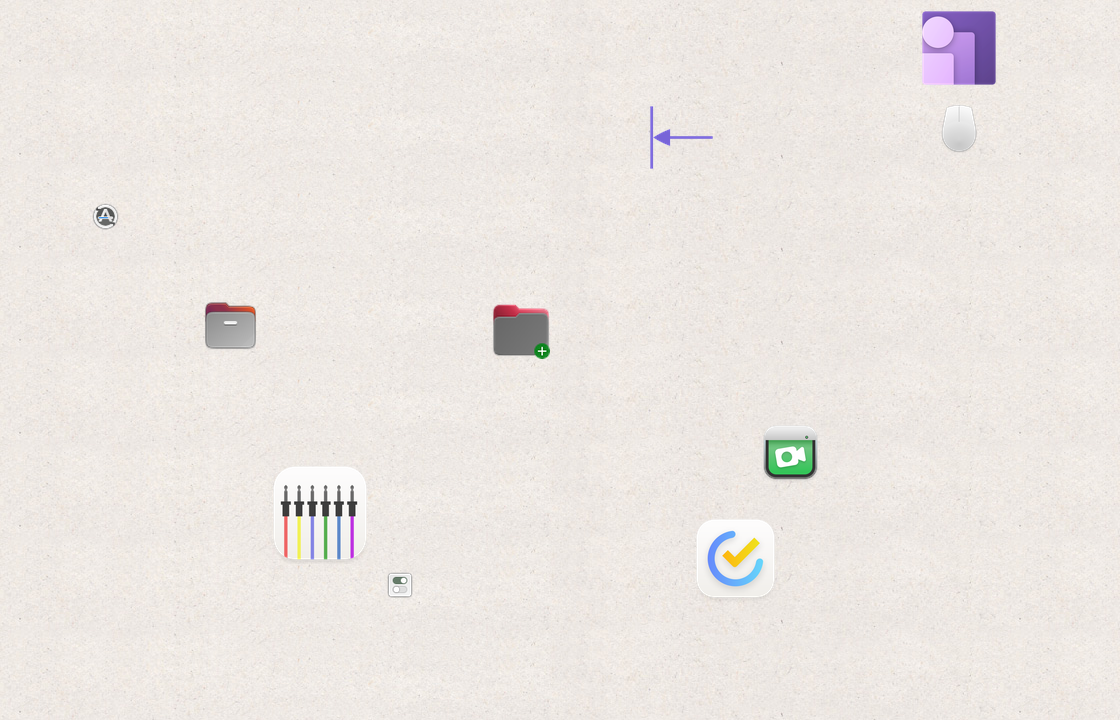 The width and height of the screenshot is (1120, 720). I want to click on mouse input device settings, so click(959, 128).